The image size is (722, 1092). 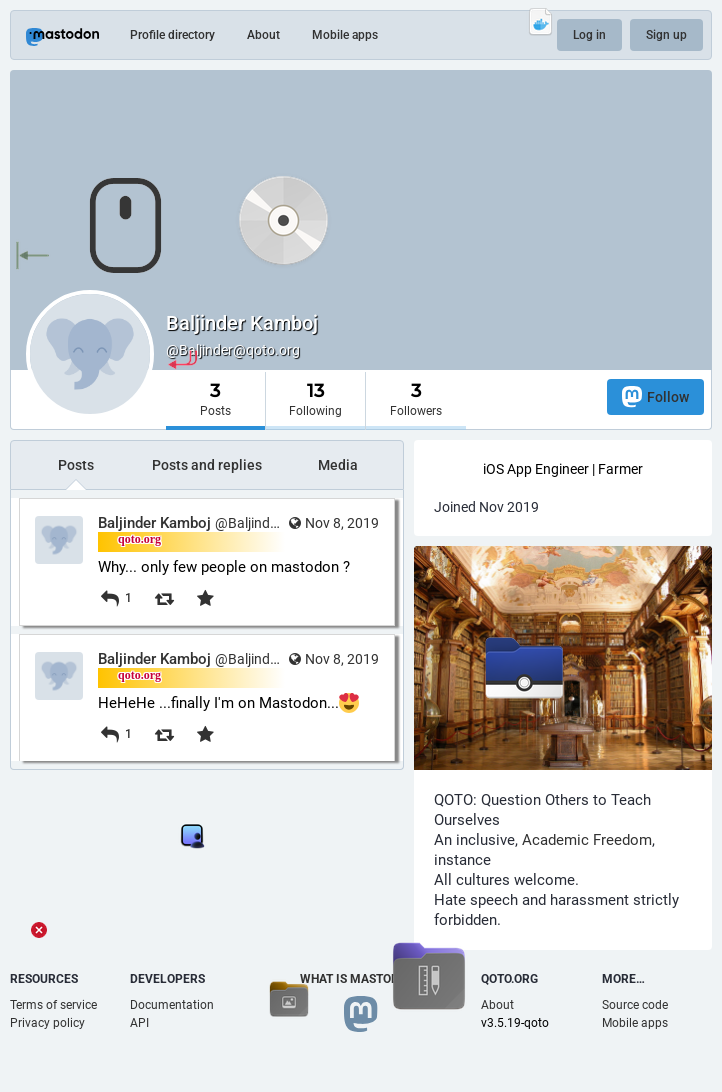 What do you see at coordinates (540, 21) in the screenshot?
I see `dockerfile or docker configuration file` at bounding box center [540, 21].